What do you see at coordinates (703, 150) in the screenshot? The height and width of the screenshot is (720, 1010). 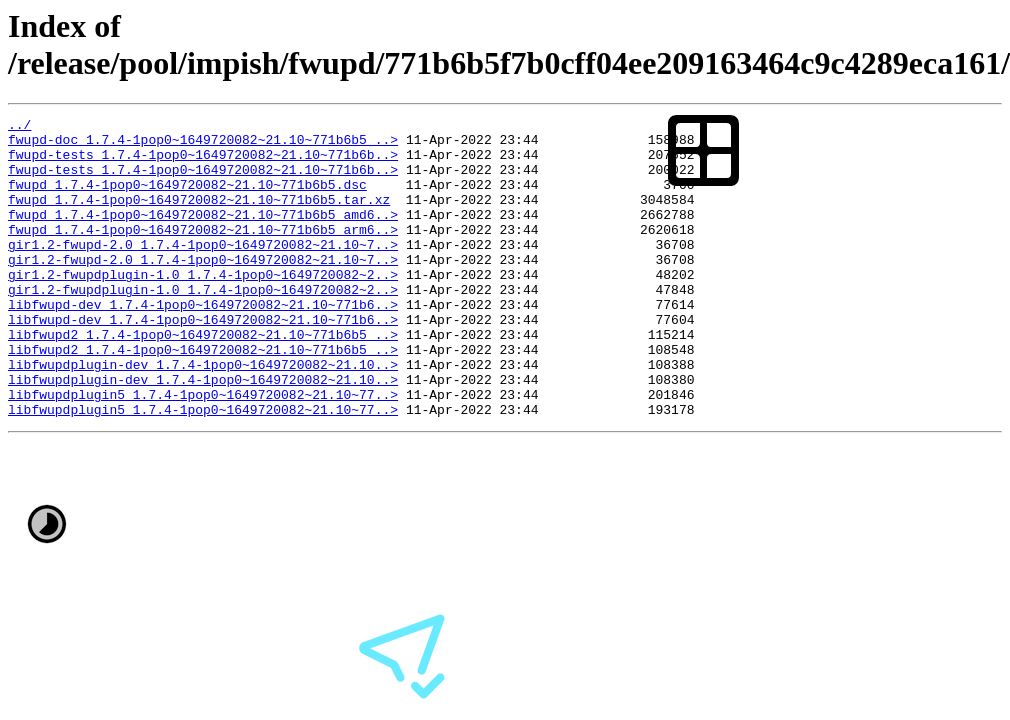 I see `apply borders to all cells in a table or grid` at bounding box center [703, 150].